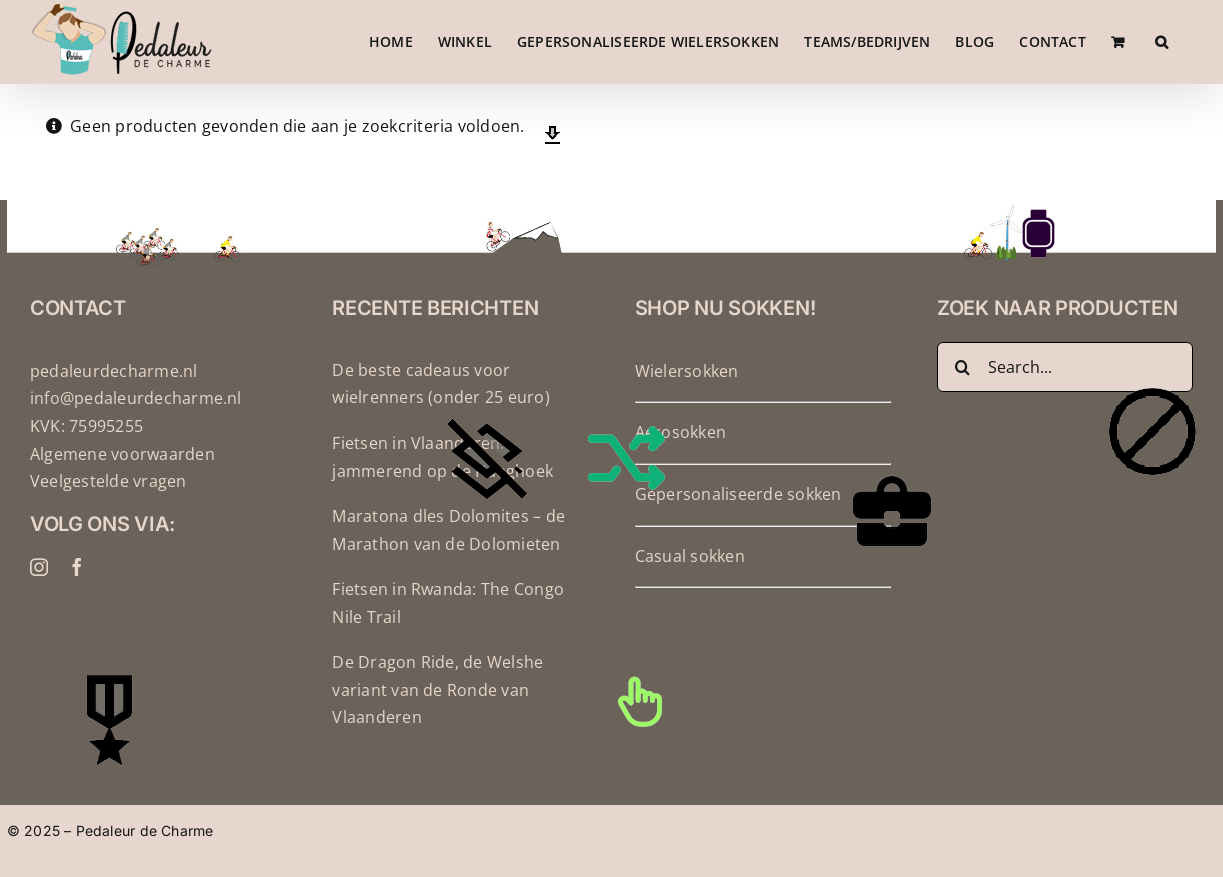 Image resolution: width=1223 pixels, height=877 pixels. What do you see at coordinates (892, 511) in the screenshot?
I see `access business or work-related features` at bounding box center [892, 511].